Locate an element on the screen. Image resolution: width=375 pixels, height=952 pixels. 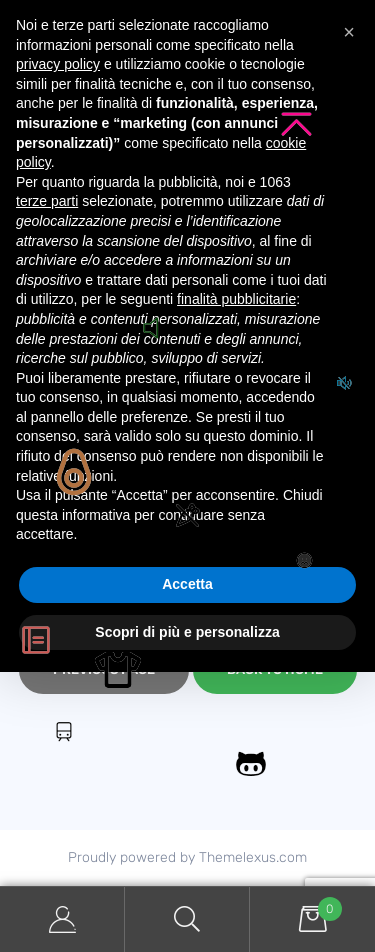
indicates nervous or anxious status is located at coordinates (304, 560).